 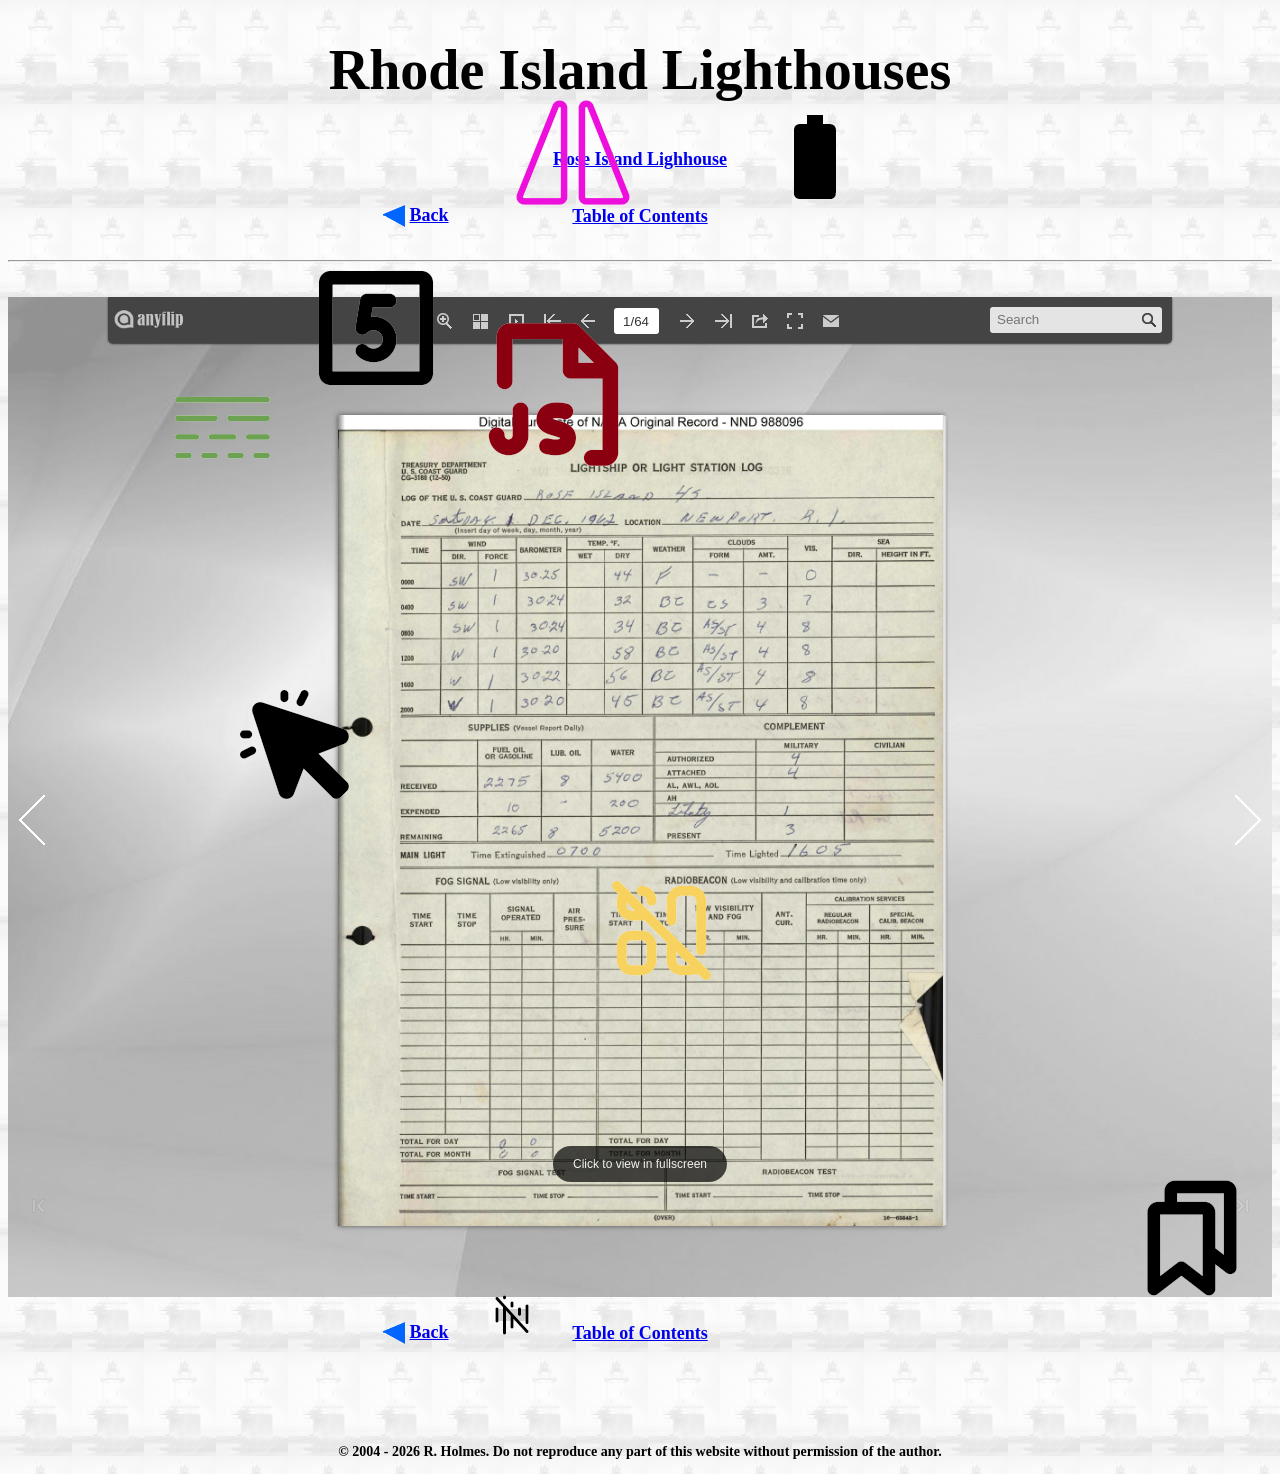 I want to click on click or tap to interact, so click(x=300, y=750).